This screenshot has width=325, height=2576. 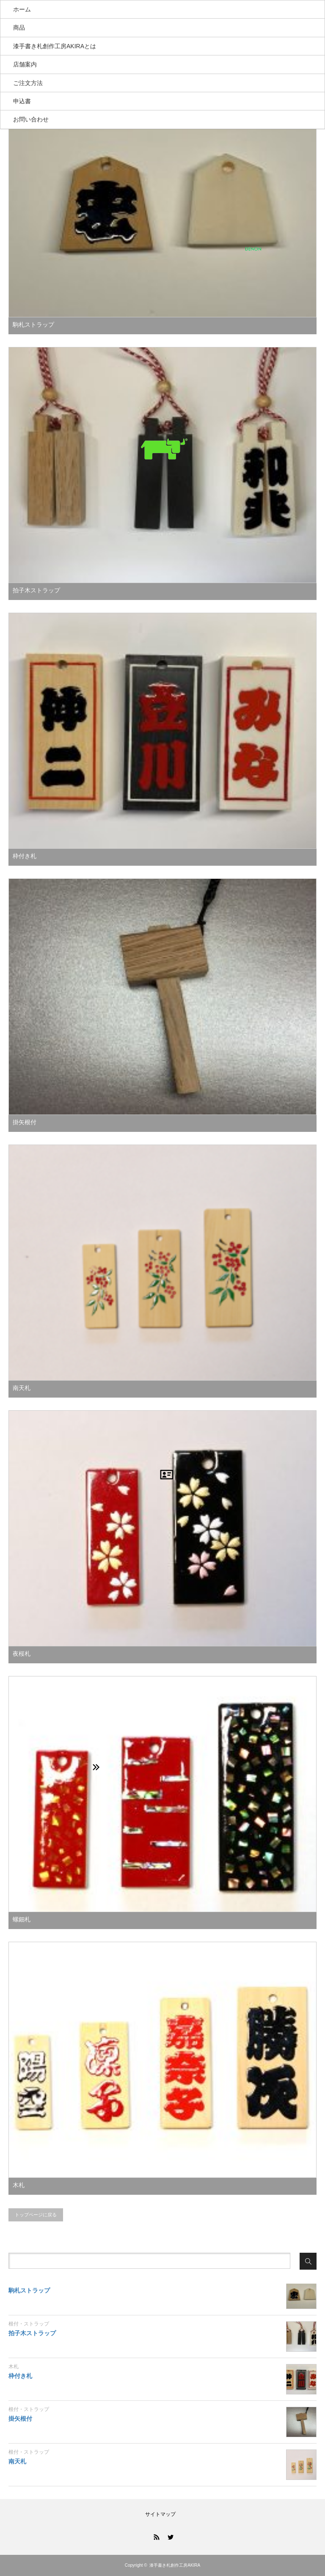 What do you see at coordinates (167, 1475) in the screenshot?
I see `view your profile or identification details` at bounding box center [167, 1475].